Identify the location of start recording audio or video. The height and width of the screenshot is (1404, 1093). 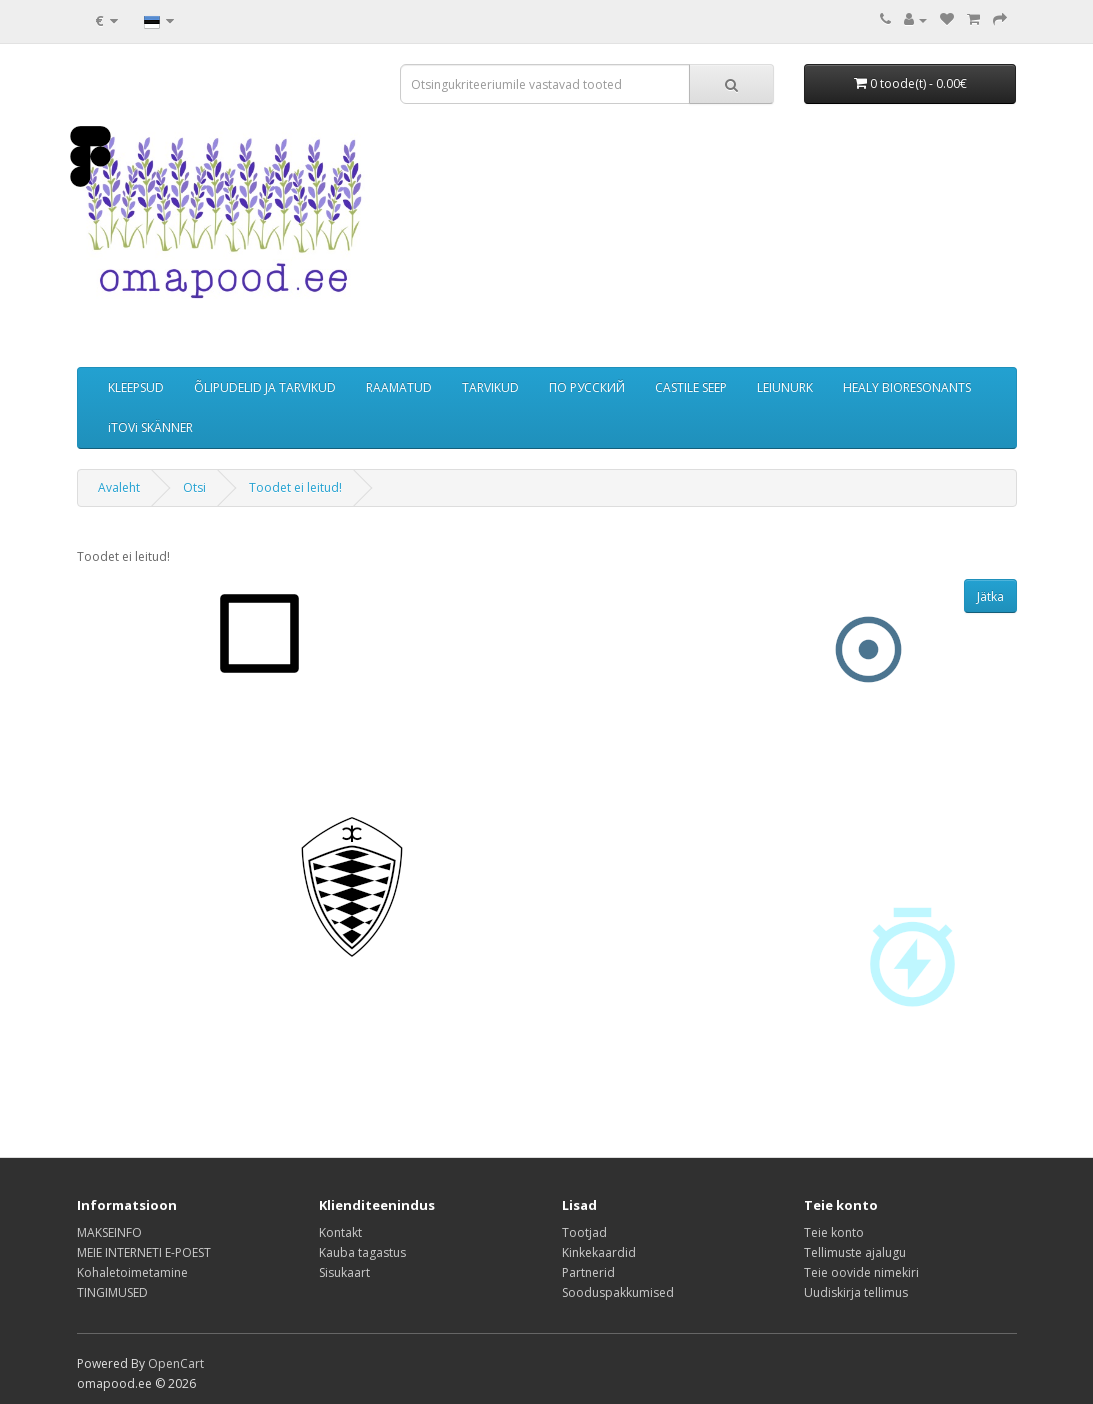
(868, 649).